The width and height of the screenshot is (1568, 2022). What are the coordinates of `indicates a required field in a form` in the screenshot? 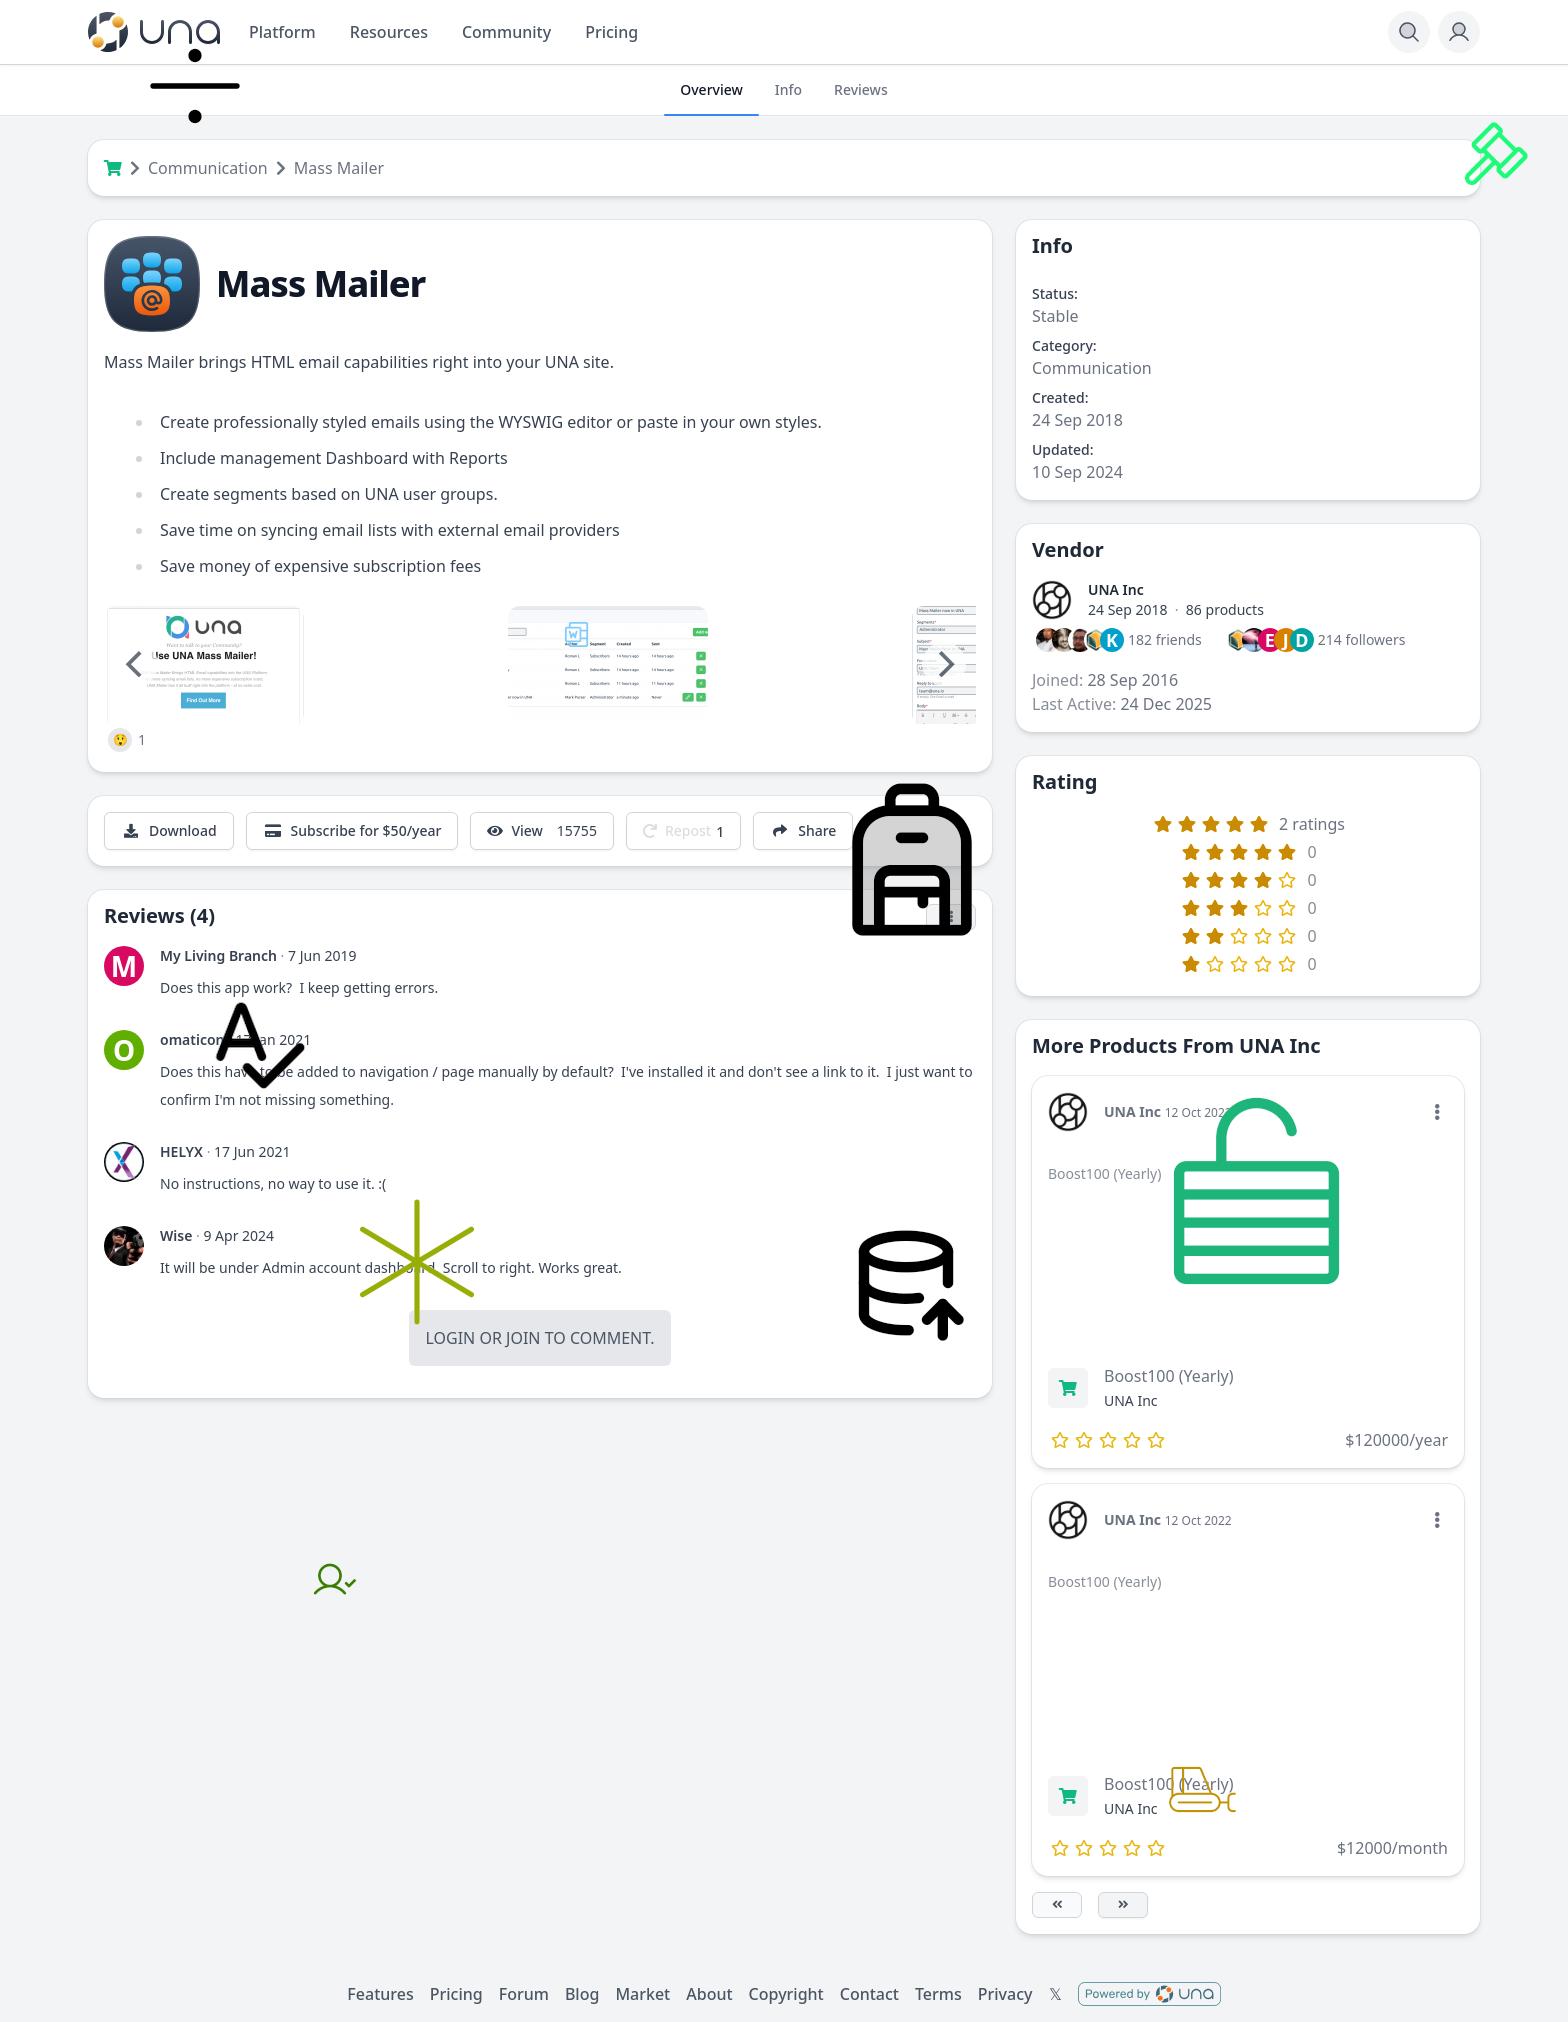 It's located at (417, 1262).